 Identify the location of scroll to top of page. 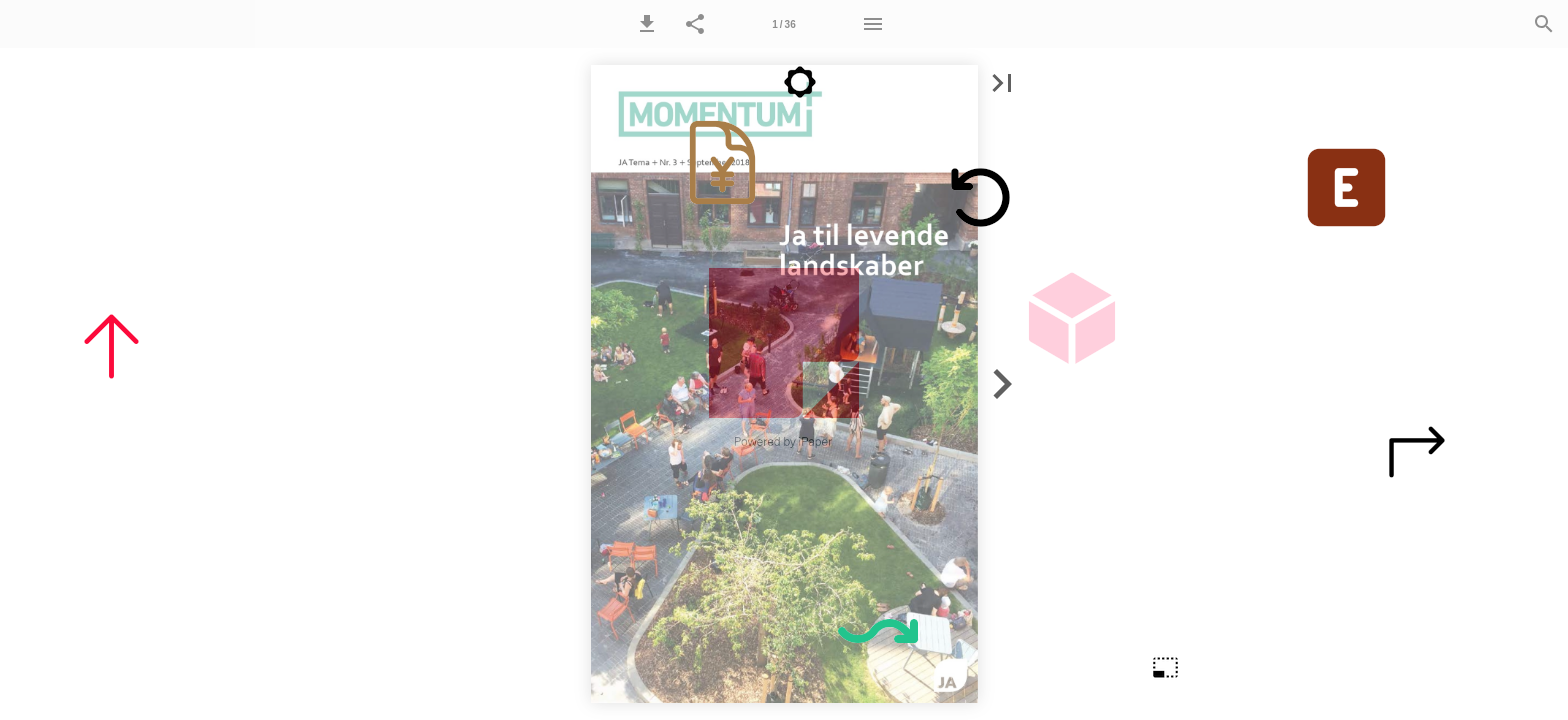
(111, 346).